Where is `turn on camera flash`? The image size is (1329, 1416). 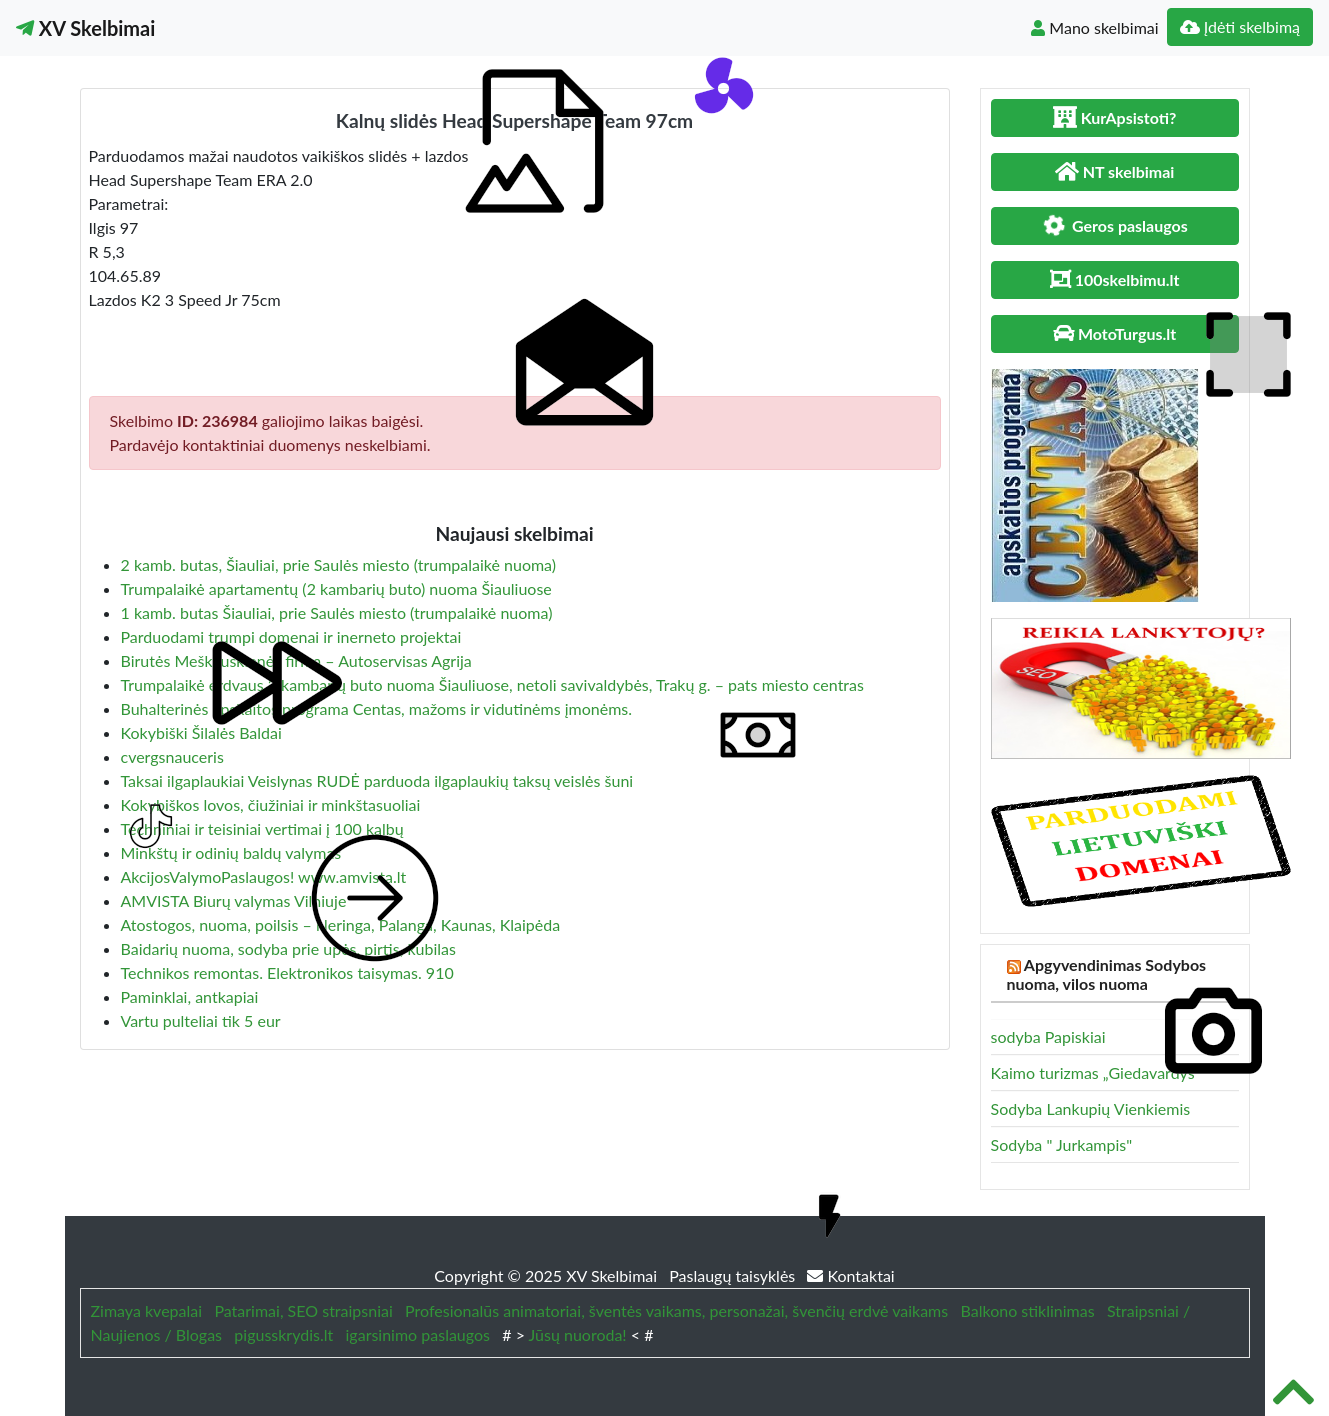
turn on camera flash is located at coordinates (830, 1217).